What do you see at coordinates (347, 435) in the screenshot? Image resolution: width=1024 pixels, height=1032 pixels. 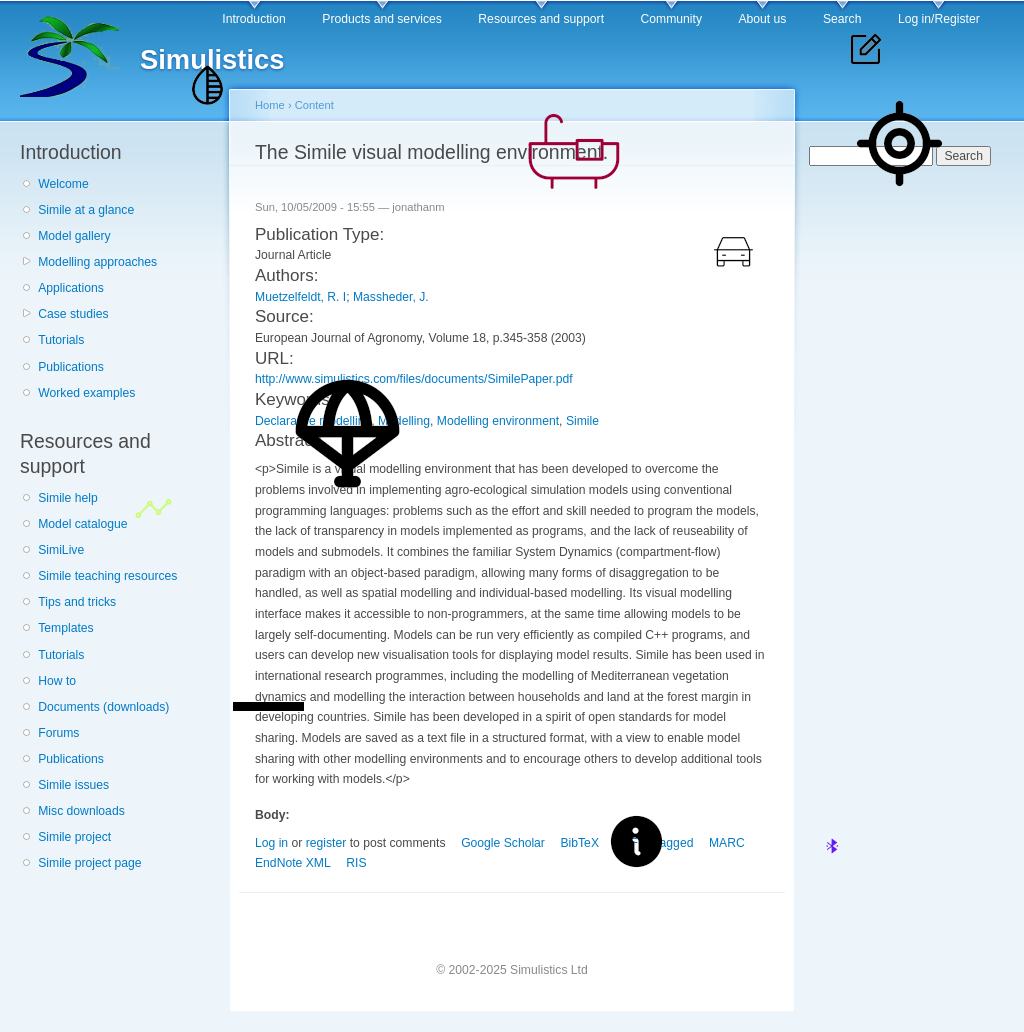 I see `access emergency or backup options` at bounding box center [347, 435].